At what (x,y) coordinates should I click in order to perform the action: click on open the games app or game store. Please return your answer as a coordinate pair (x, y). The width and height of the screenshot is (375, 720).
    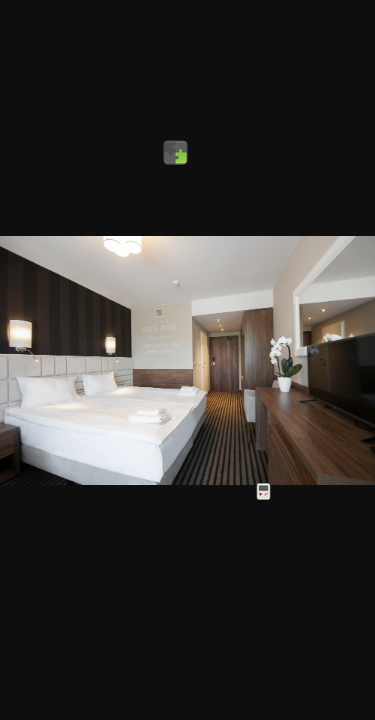
    Looking at the image, I should click on (263, 491).